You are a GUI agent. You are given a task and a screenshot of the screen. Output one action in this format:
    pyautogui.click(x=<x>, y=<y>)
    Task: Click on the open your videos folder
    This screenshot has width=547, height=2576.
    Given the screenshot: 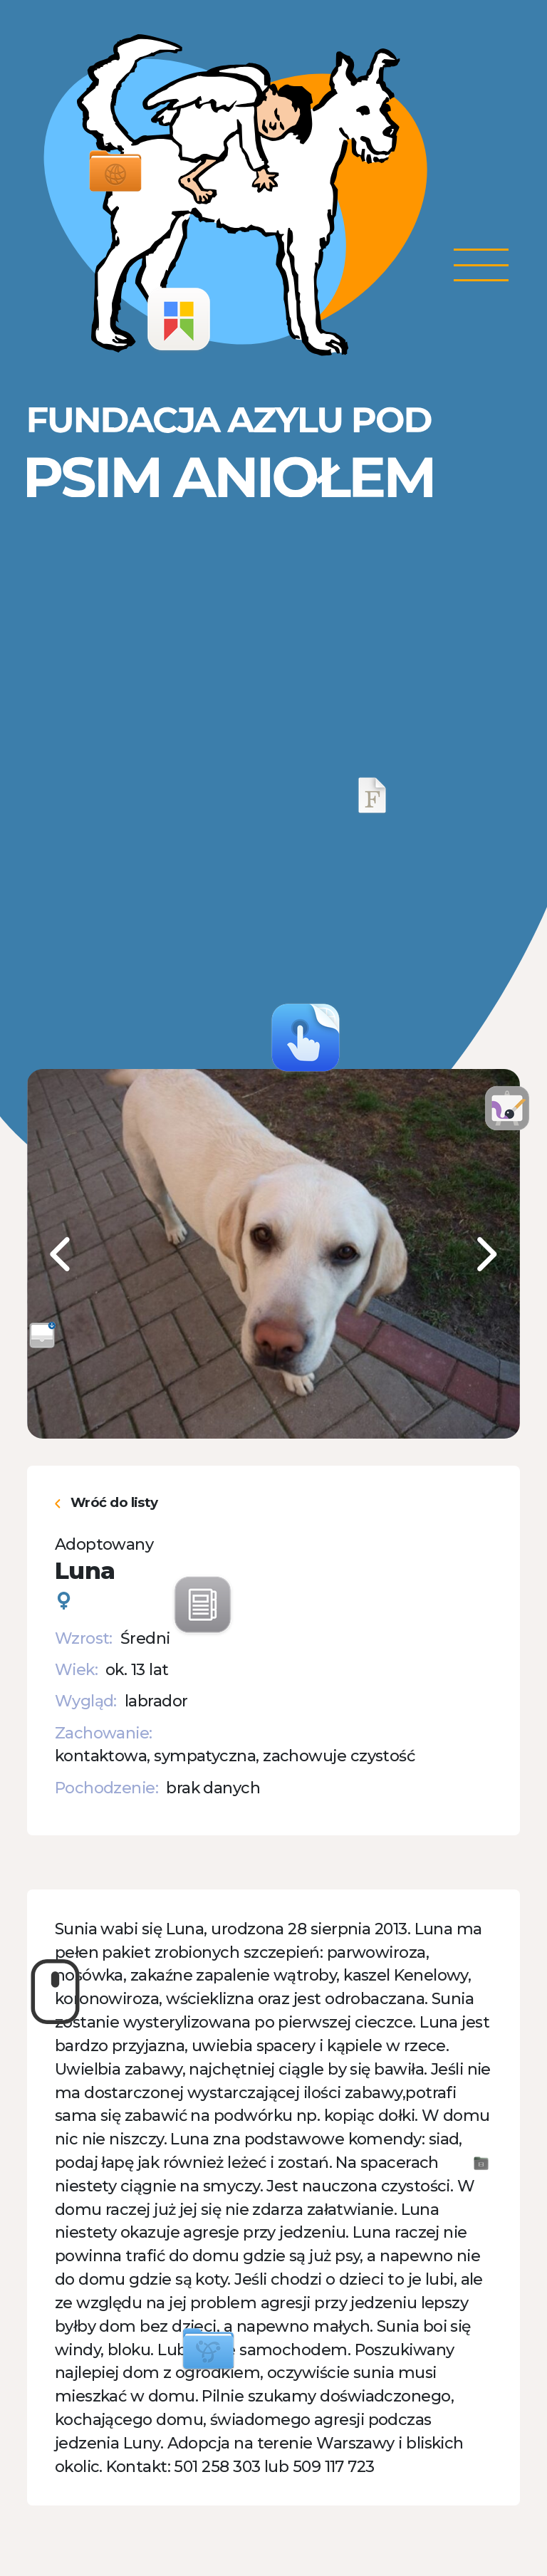 What is the action you would take?
    pyautogui.click(x=481, y=2163)
    